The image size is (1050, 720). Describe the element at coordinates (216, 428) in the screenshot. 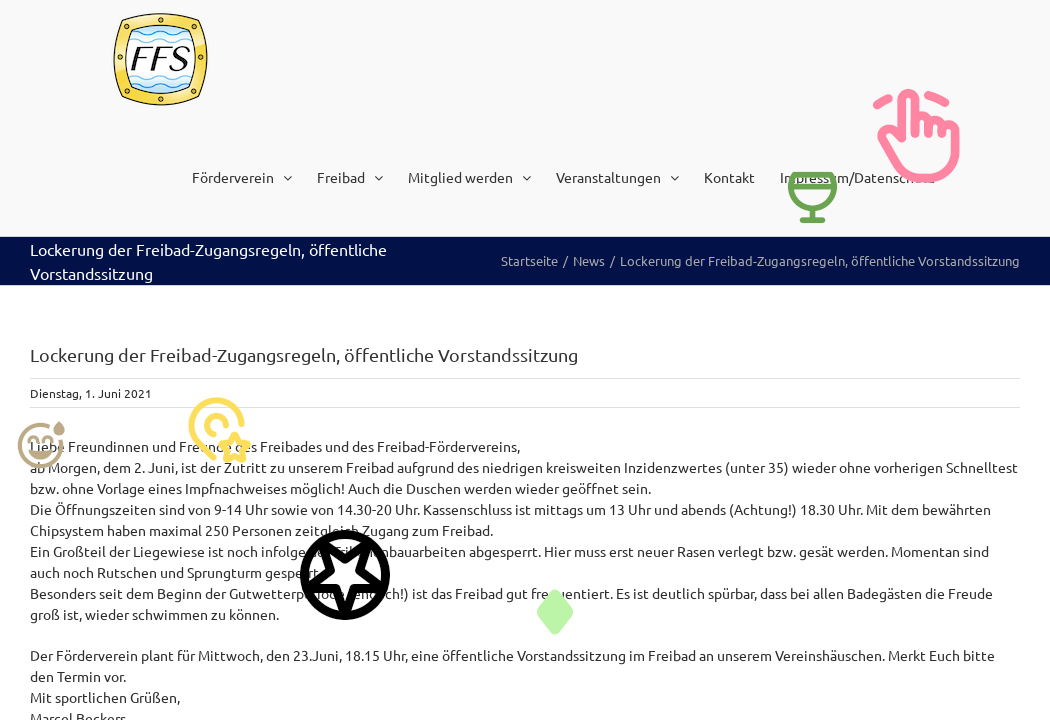

I see `mark a location as favorite` at that location.